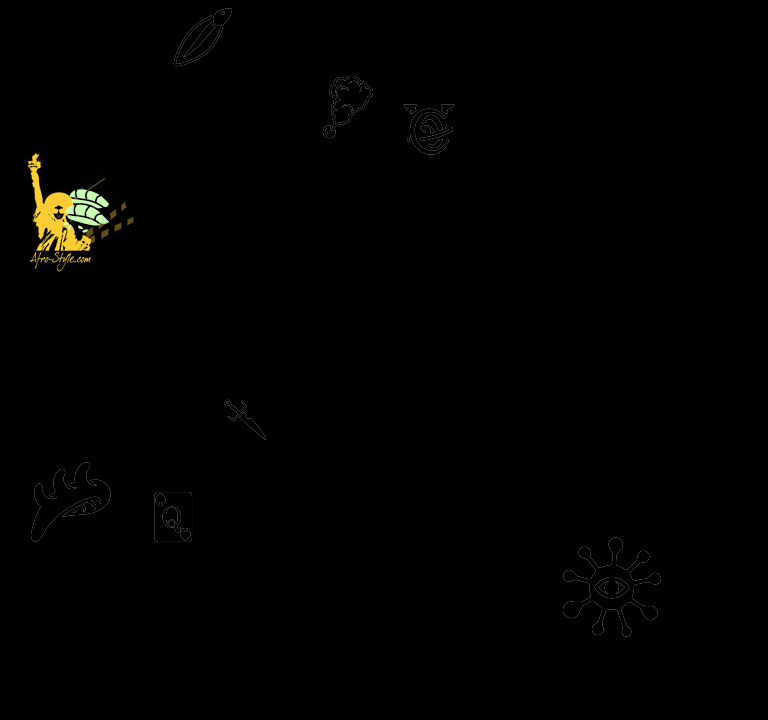  I want to click on queen of spades playing card, so click(173, 517).